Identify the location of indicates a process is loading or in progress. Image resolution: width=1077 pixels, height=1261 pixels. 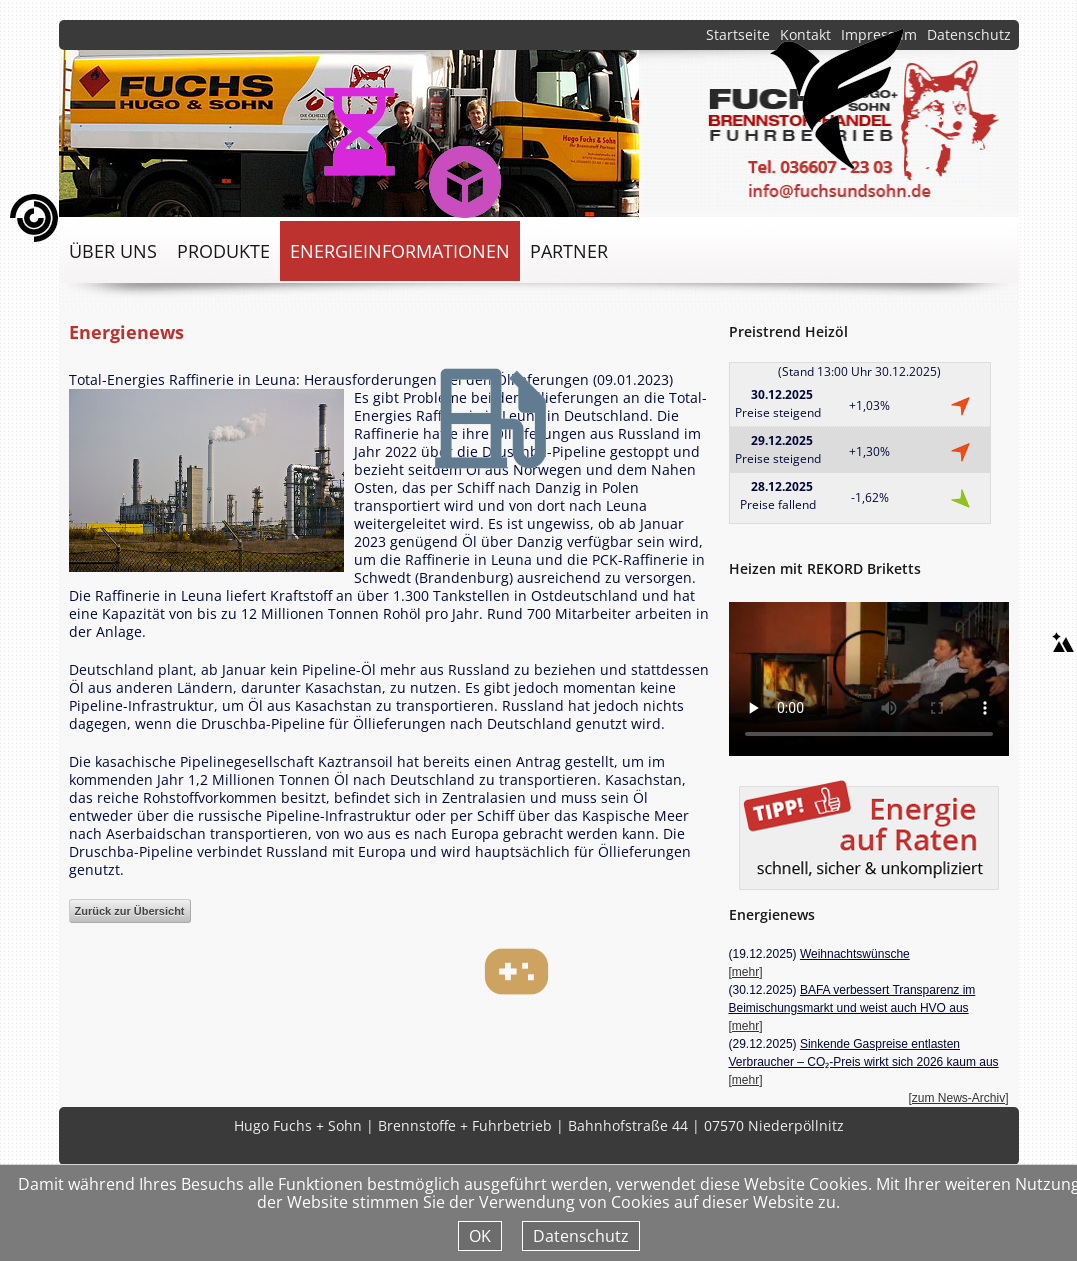
(359, 131).